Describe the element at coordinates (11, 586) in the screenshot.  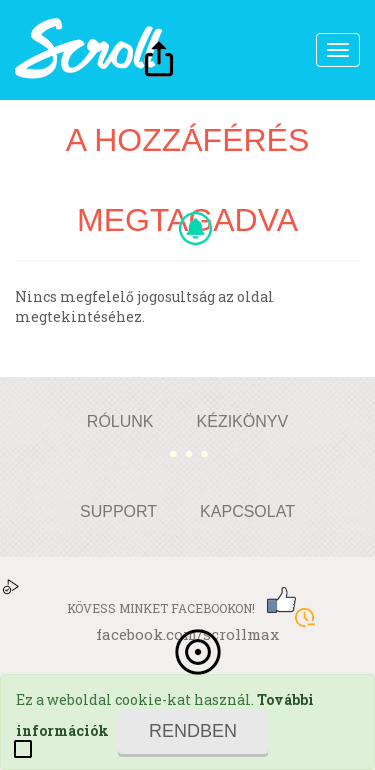
I see `run tests with code coverage enabled` at that location.